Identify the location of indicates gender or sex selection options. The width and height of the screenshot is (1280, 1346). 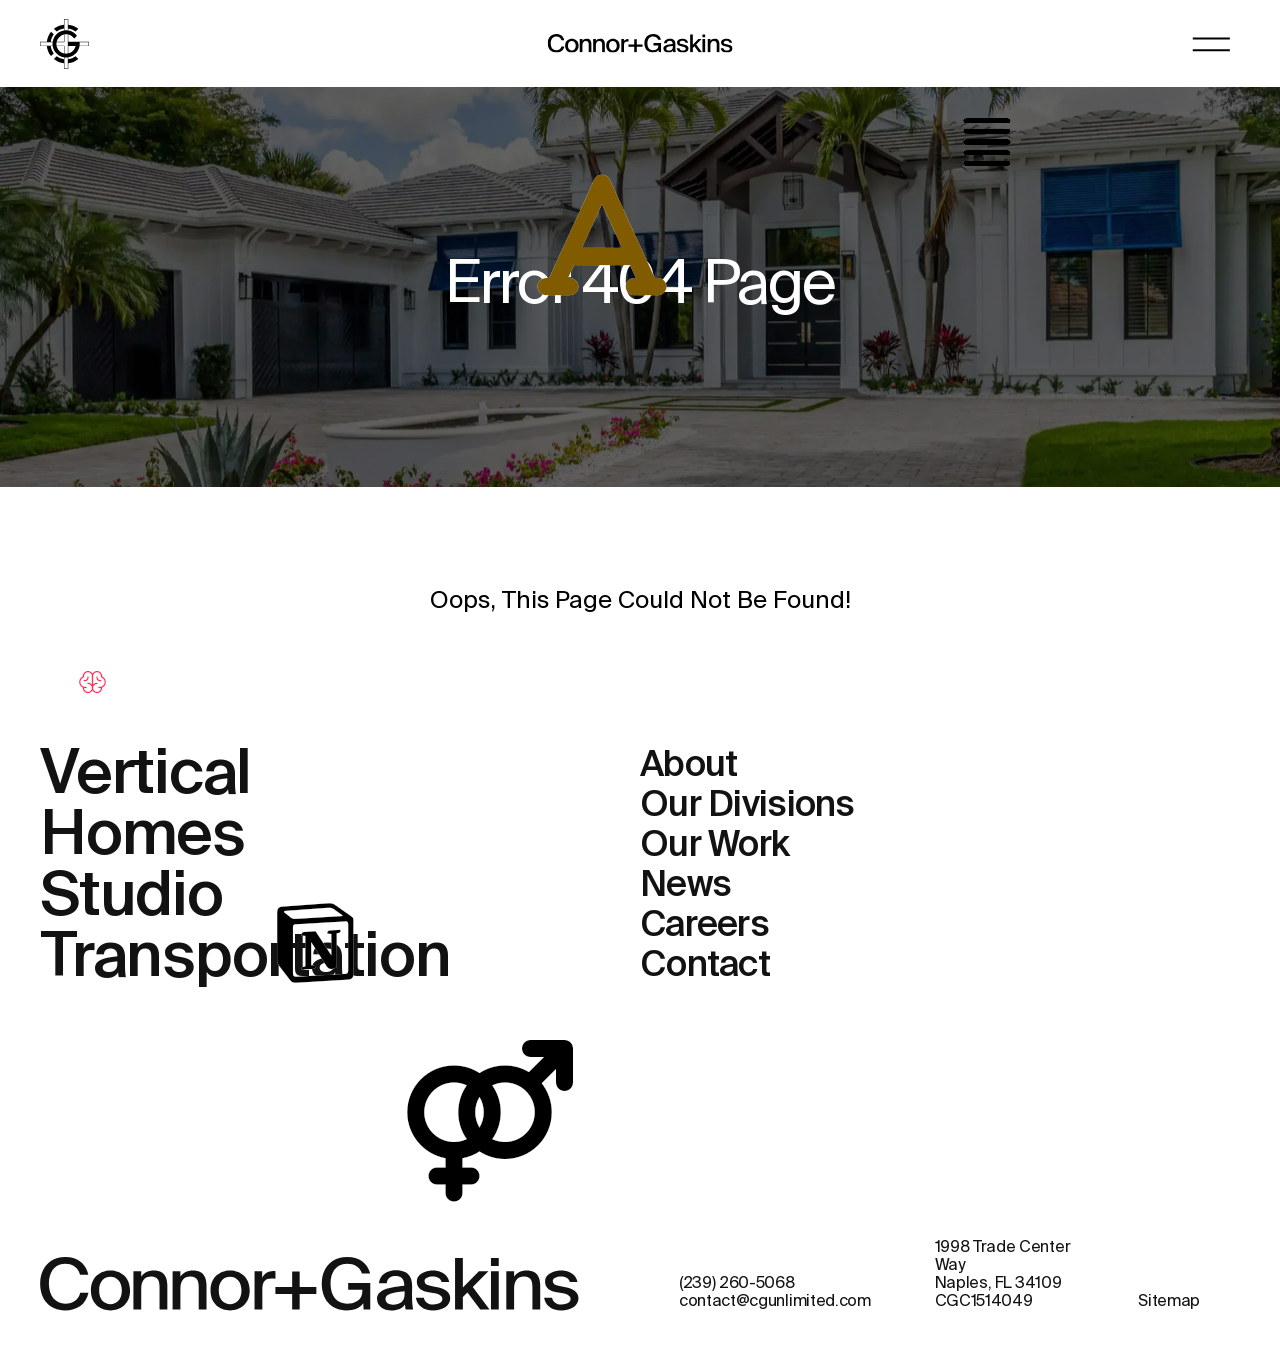
(488, 1125).